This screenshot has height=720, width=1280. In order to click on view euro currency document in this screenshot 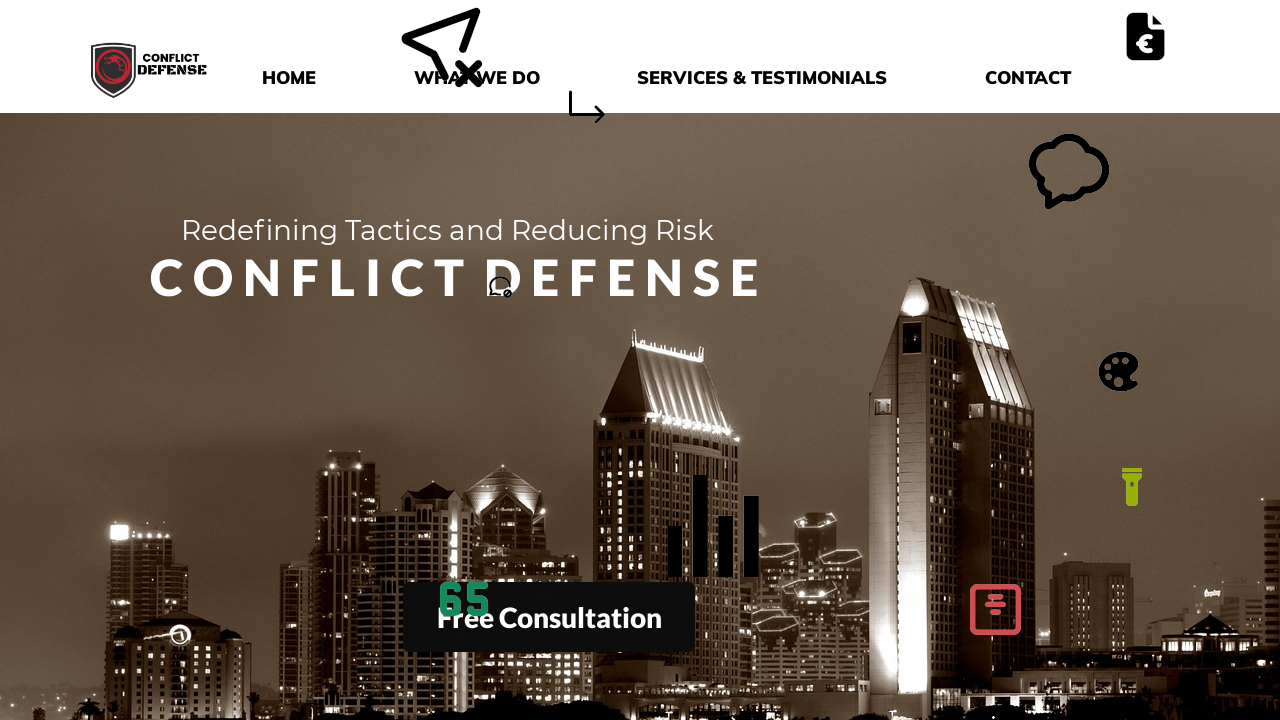, I will do `click(1145, 36)`.